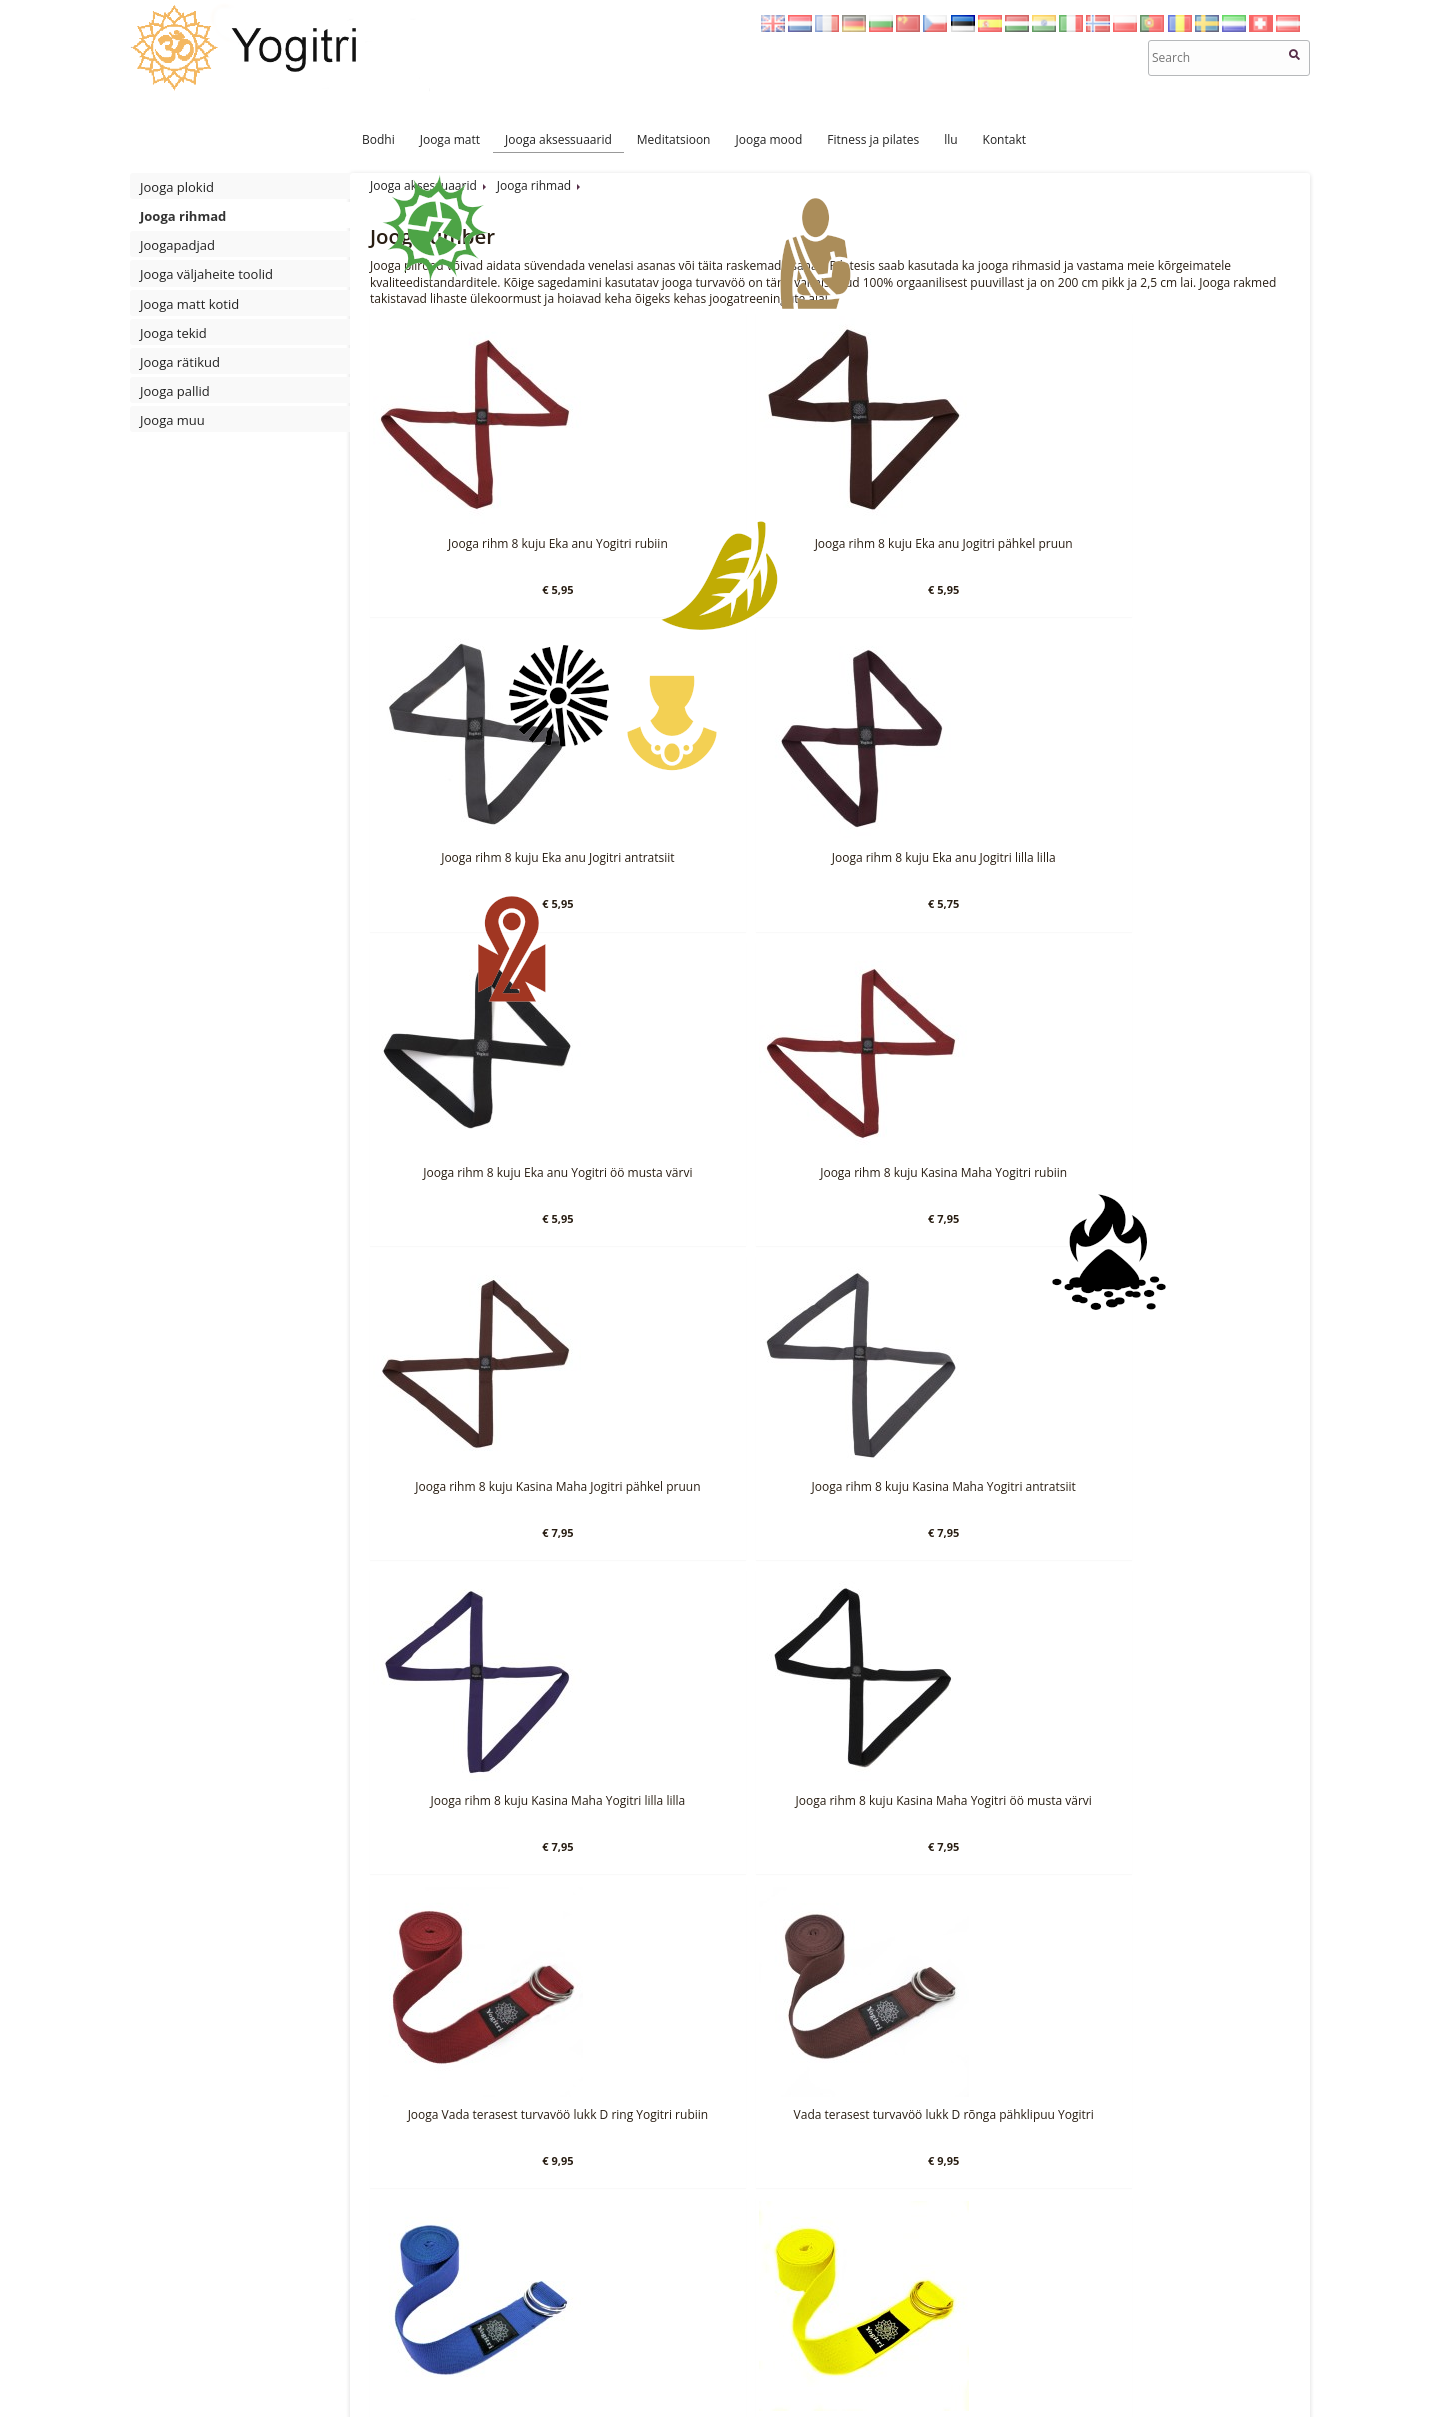 The image size is (1440, 2417). Describe the element at coordinates (815, 253) in the screenshot. I see `indicates an injury or medical condition` at that location.